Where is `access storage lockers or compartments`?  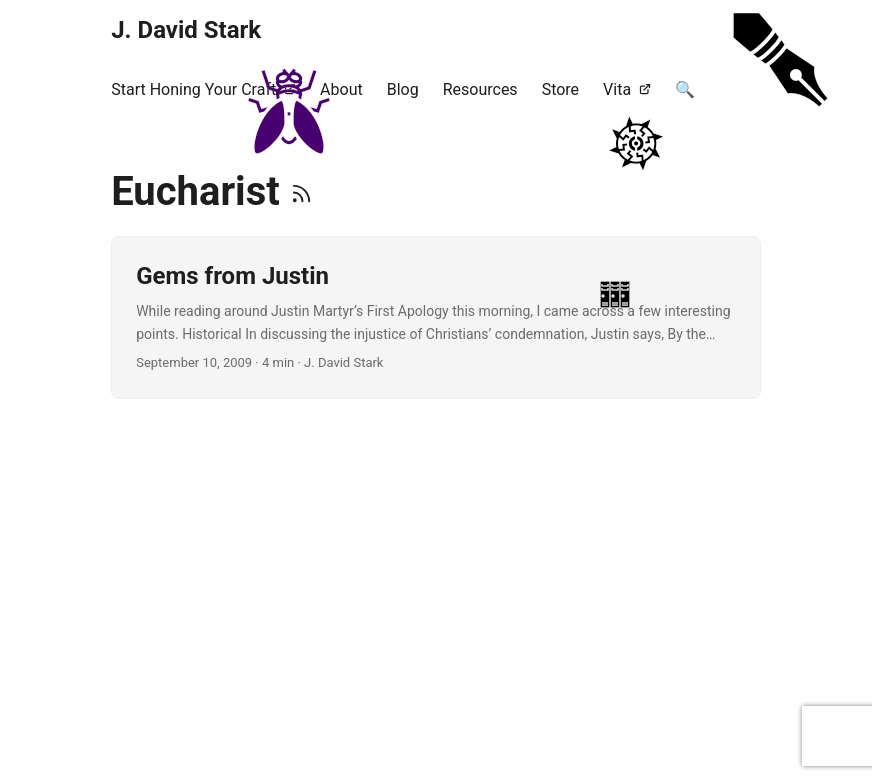
access storage lockers or compartments is located at coordinates (615, 293).